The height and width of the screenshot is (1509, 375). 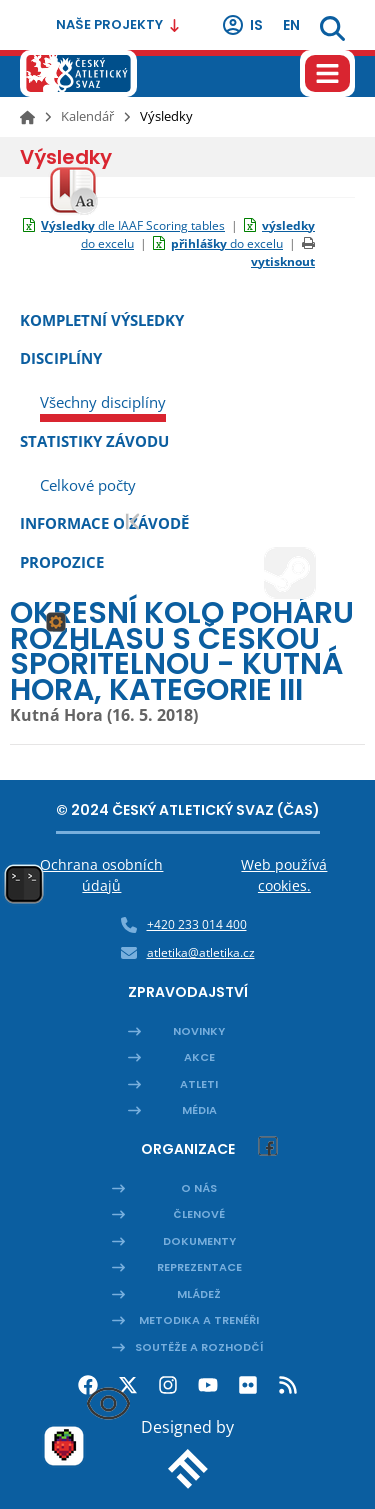 What do you see at coordinates (73, 190) in the screenshot?
I see `open the dictionary app` at bounding box center [73, 190].